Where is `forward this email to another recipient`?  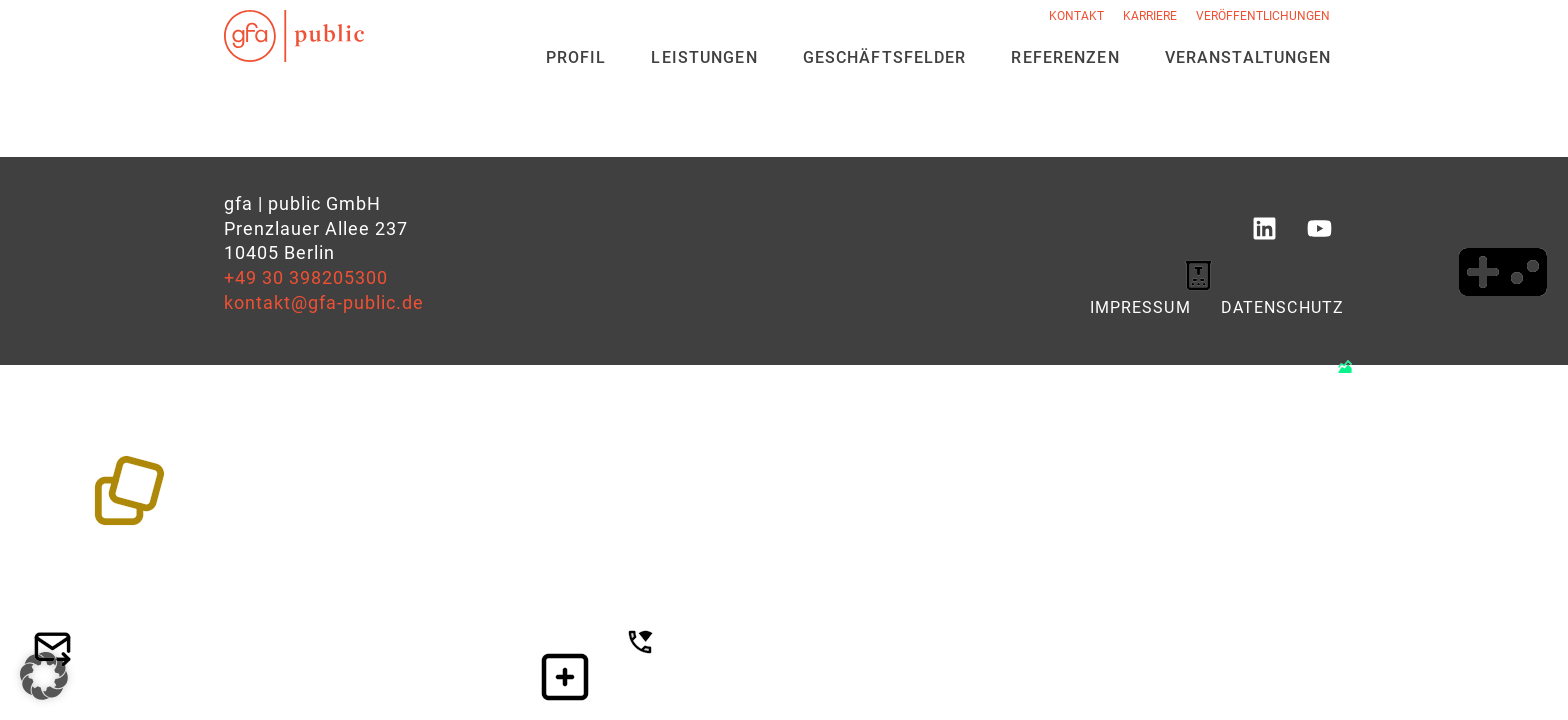 forward this email to another recipient is located at coordinates (52, 648).